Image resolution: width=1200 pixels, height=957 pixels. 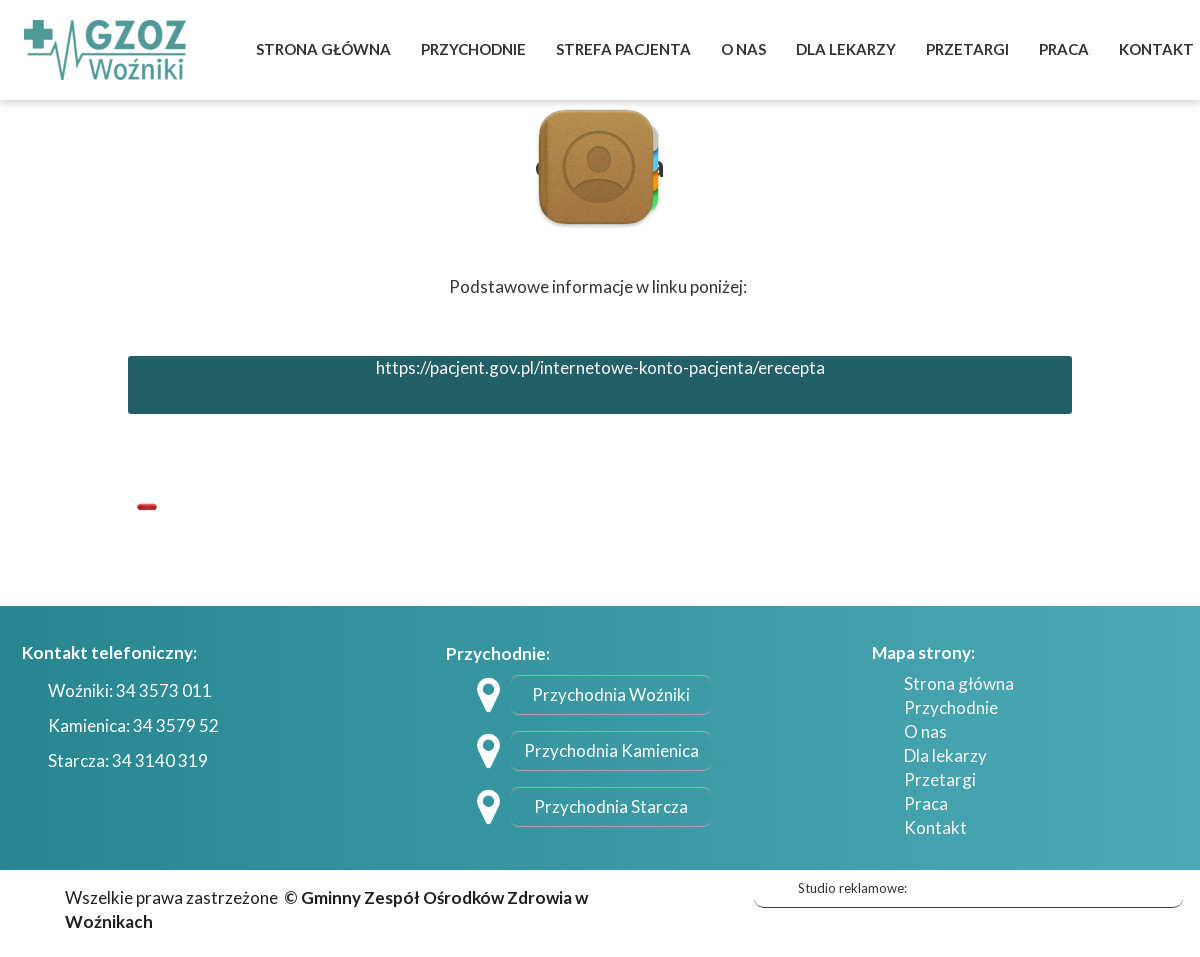 I want to click on beats pill bluetooth speaker connected, so click(x=147, y=507).